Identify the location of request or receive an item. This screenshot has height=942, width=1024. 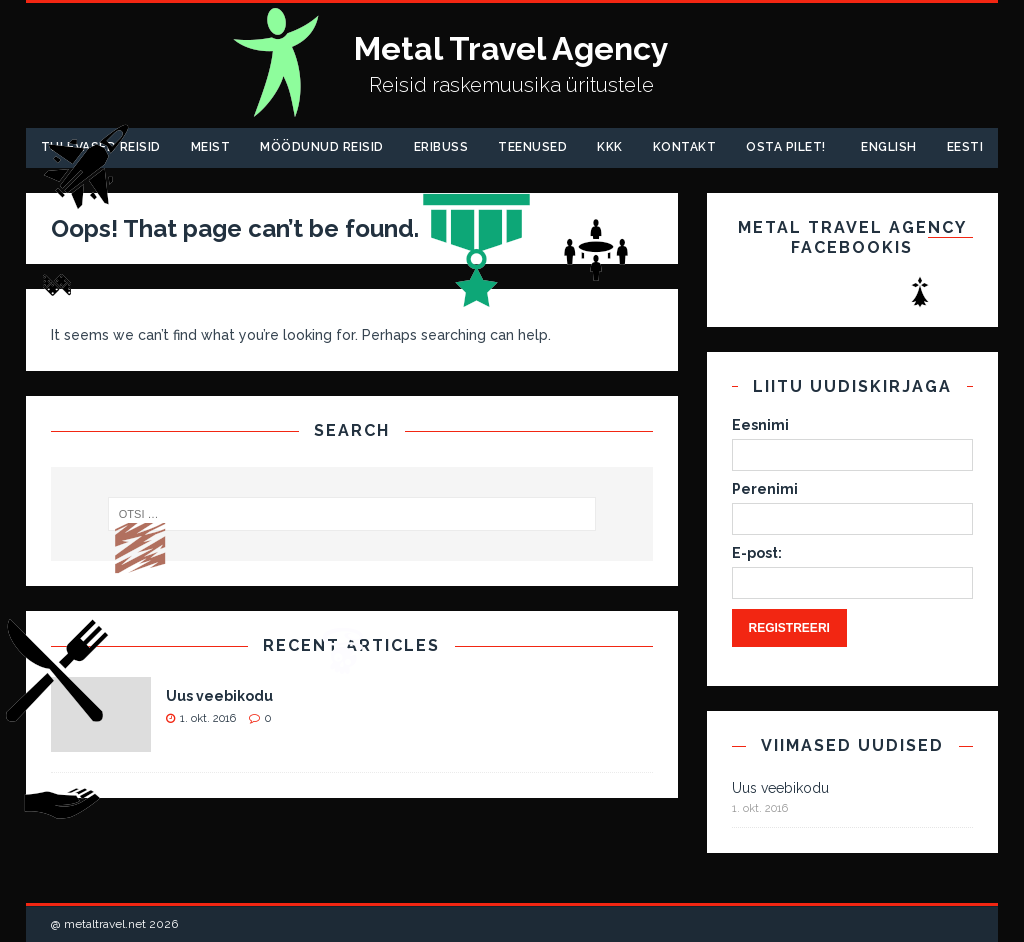
(62, 803).